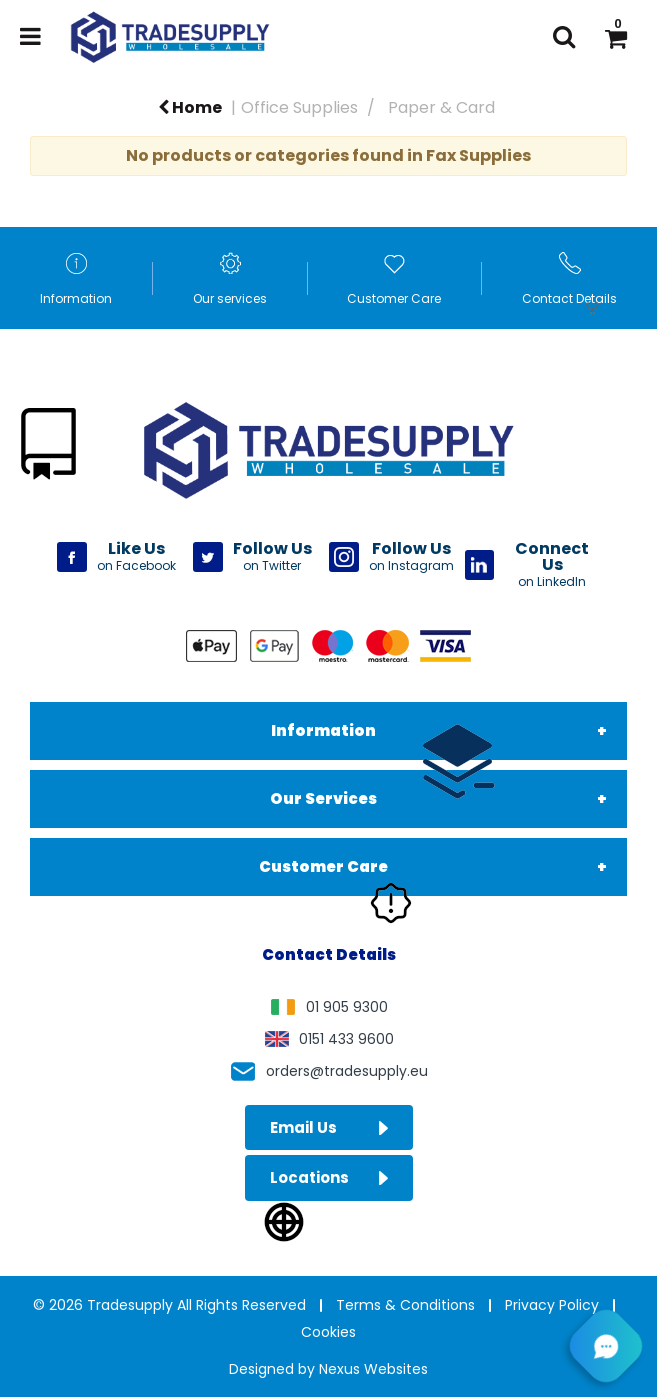  I want to click on indicates a warning or alert requiring attention, so click(391, 903).